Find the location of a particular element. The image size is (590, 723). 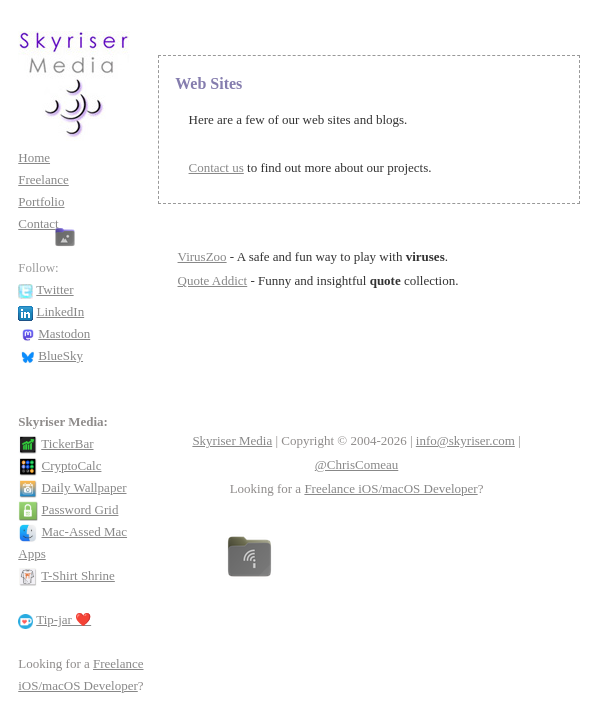

open insync cloud sync folder is located at coordinates (249, 556).